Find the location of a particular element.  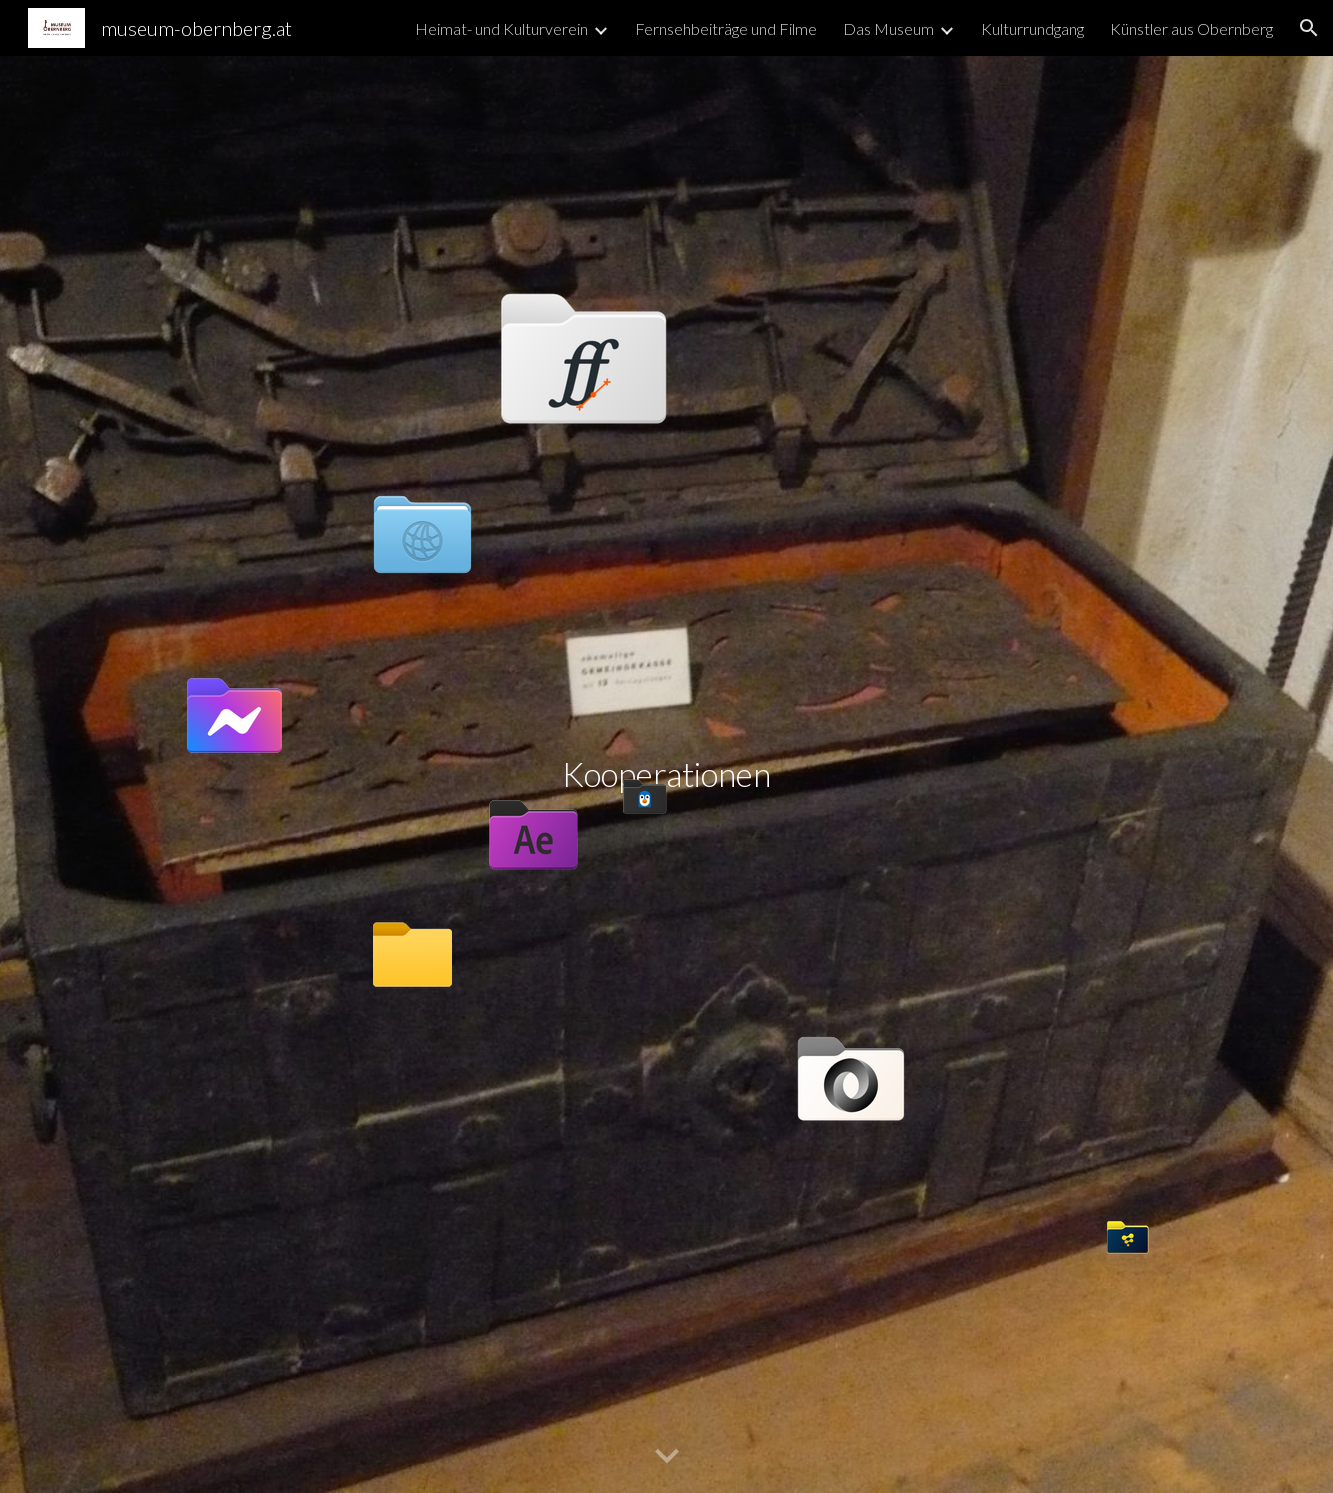

folder containing HTML or web-related files is located at coordinates (422, 534).